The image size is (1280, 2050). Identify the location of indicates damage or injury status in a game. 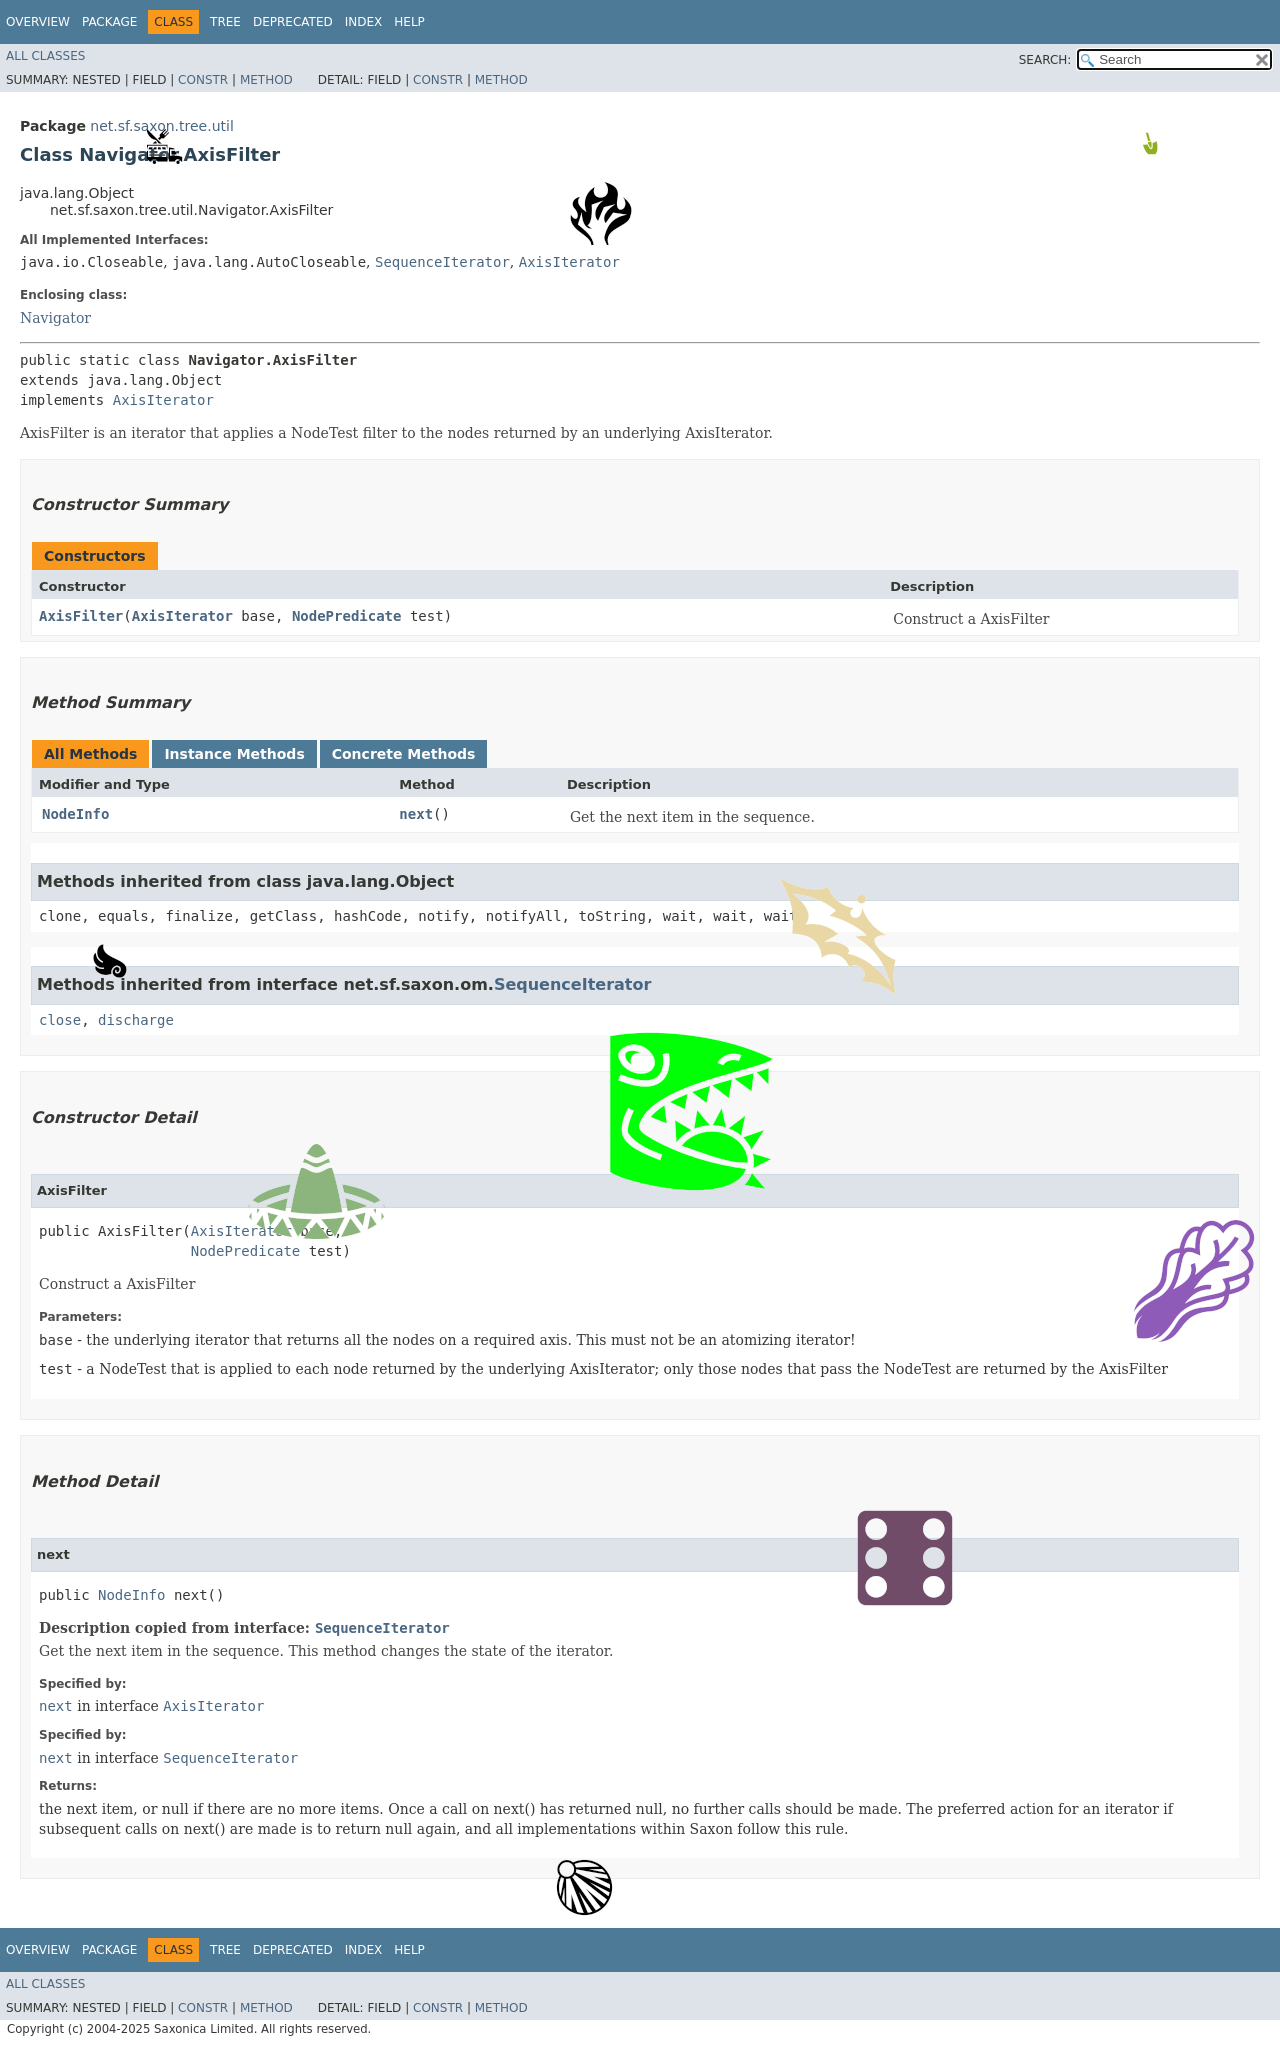
(837, 936).